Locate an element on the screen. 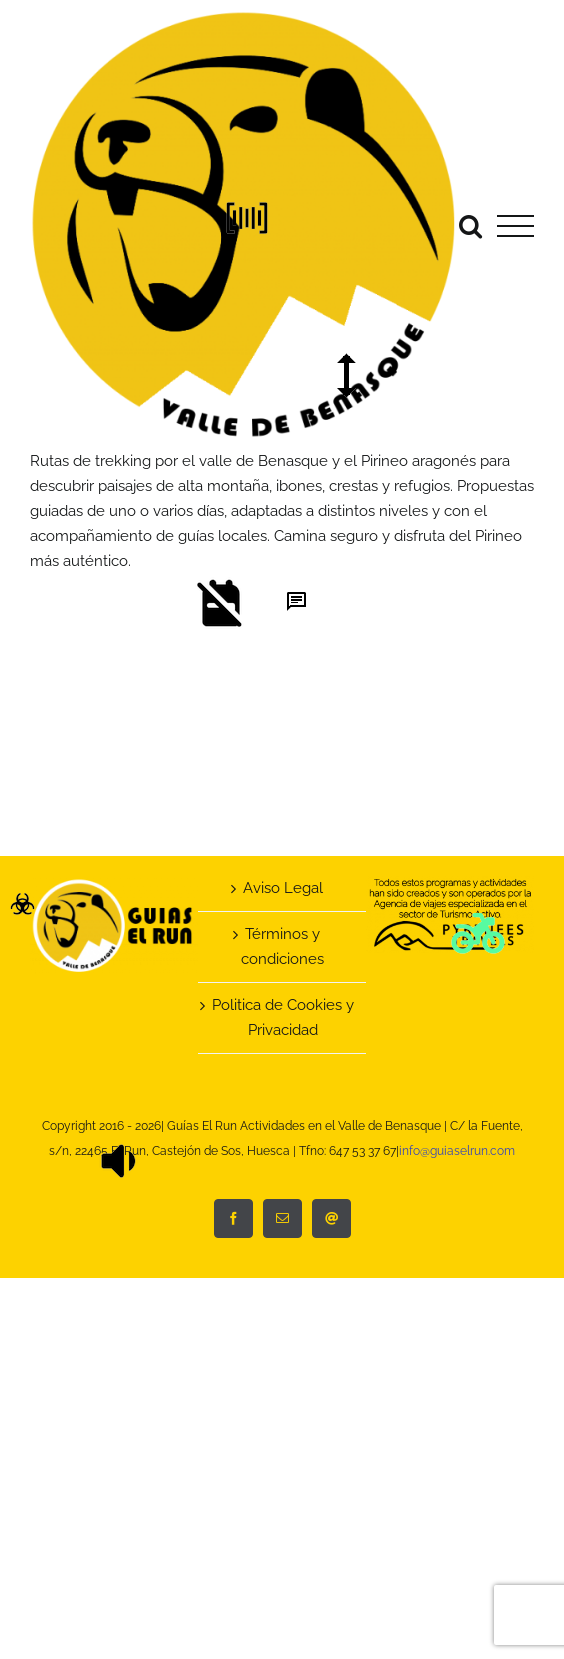 This screenshot has width=564, height=1659. open chat or messaging is located at coordinates (296, 601).